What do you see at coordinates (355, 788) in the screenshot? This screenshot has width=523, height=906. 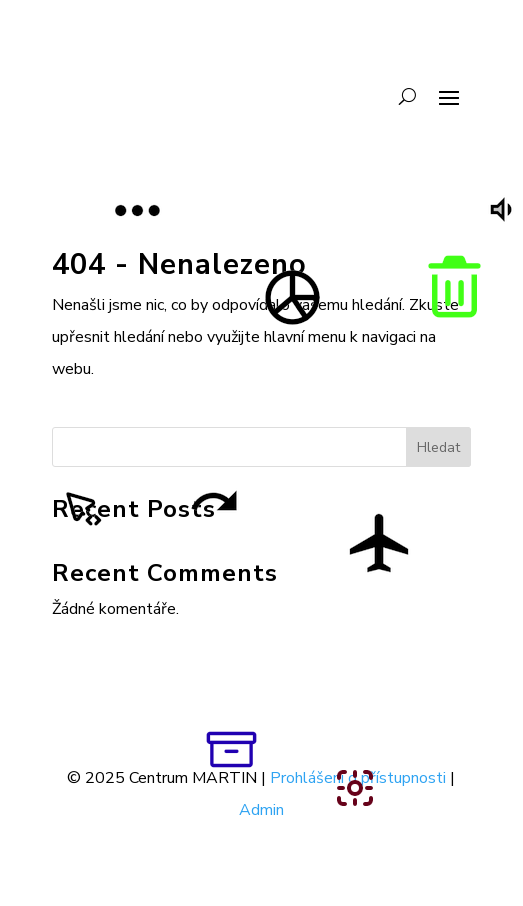 I see `activate camera or photo sensor` at bounding box center [355, 788].